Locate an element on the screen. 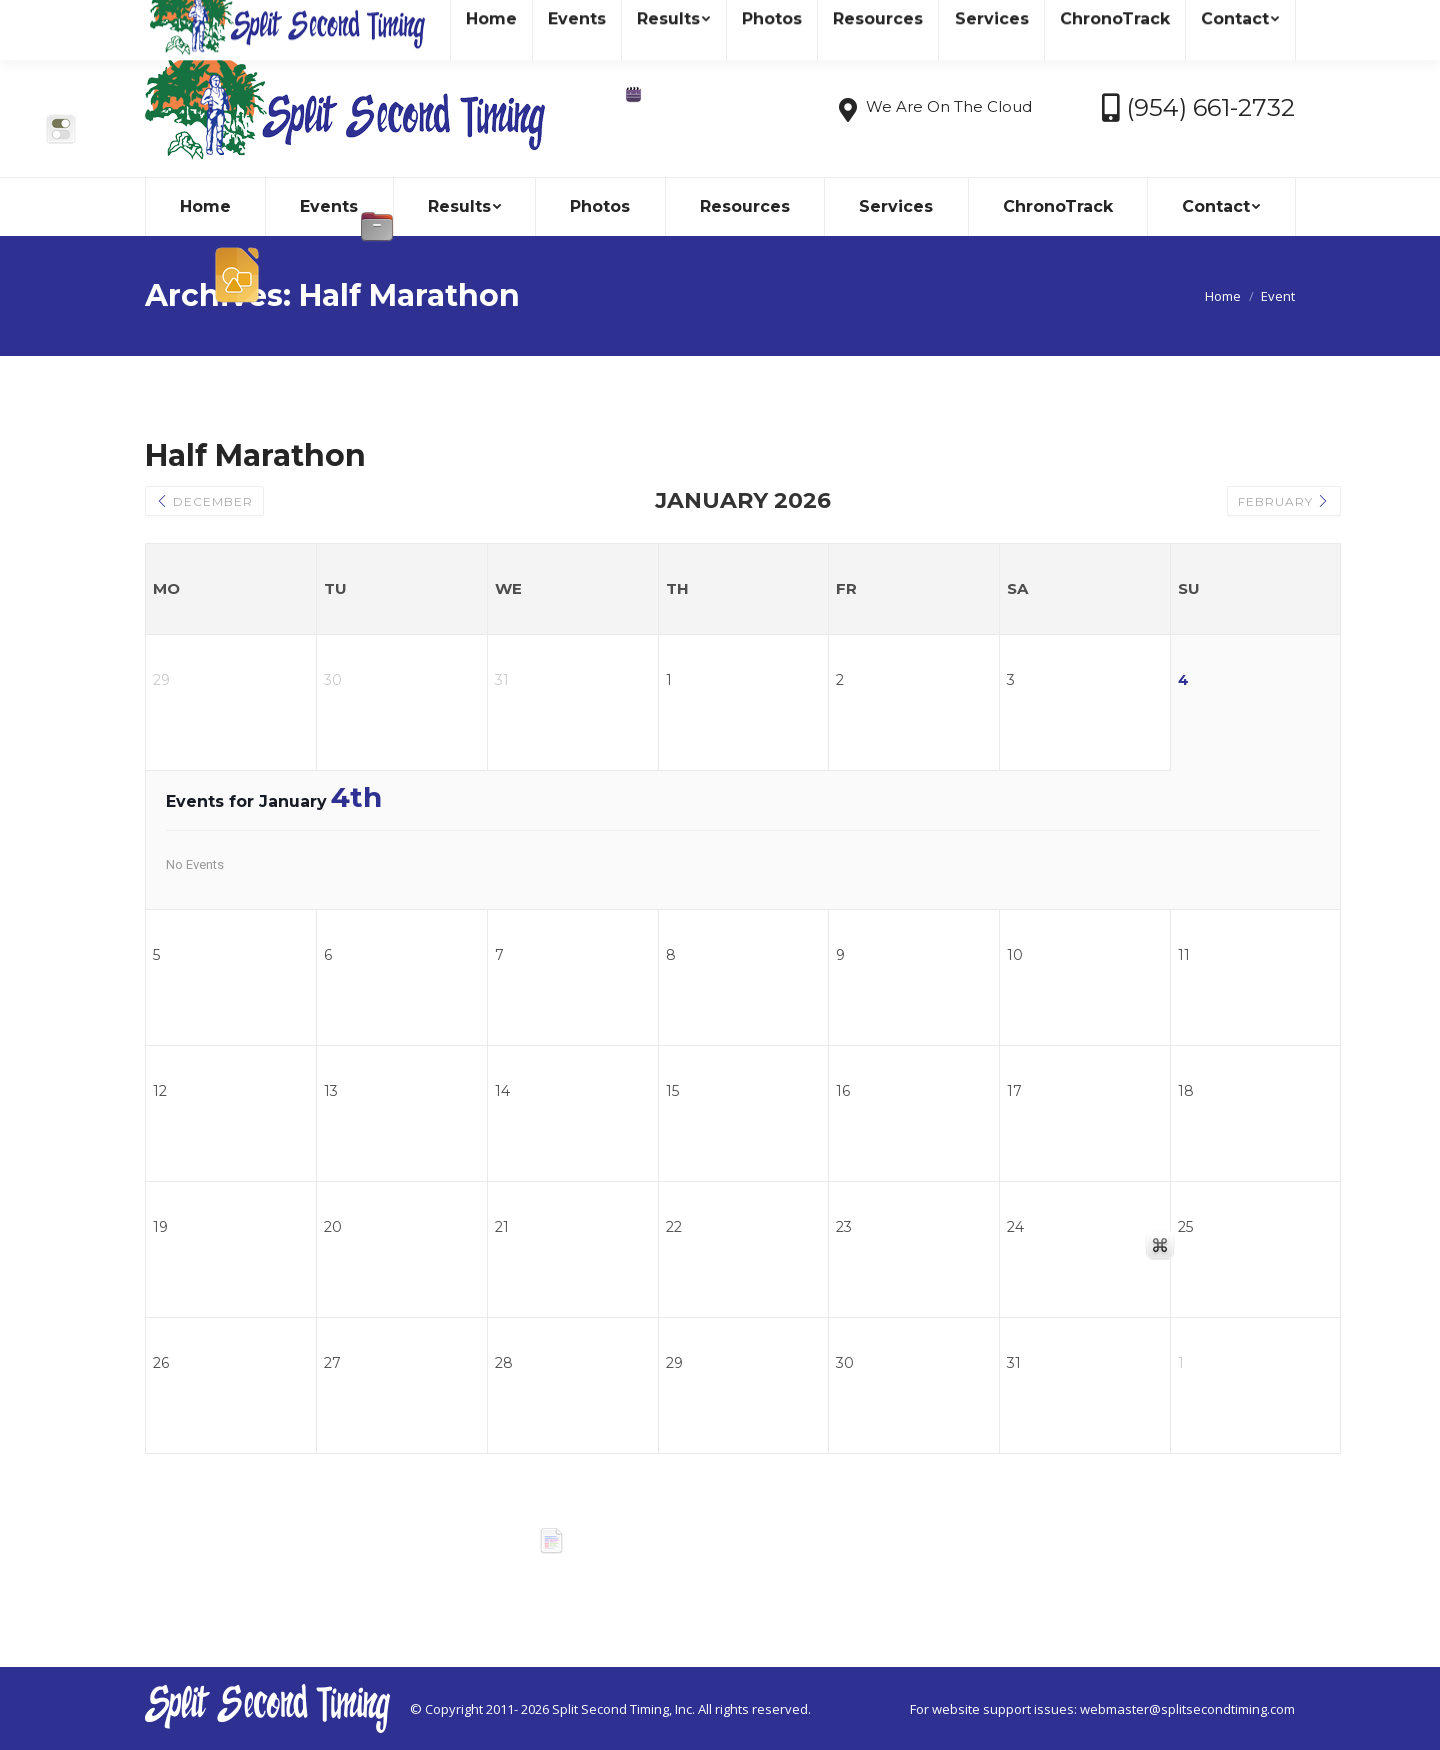 Image resolution: width=1440 pixels, height=1750 pixels. open onboard on-screen keyboard app is located at coordinates (1160, 1245).